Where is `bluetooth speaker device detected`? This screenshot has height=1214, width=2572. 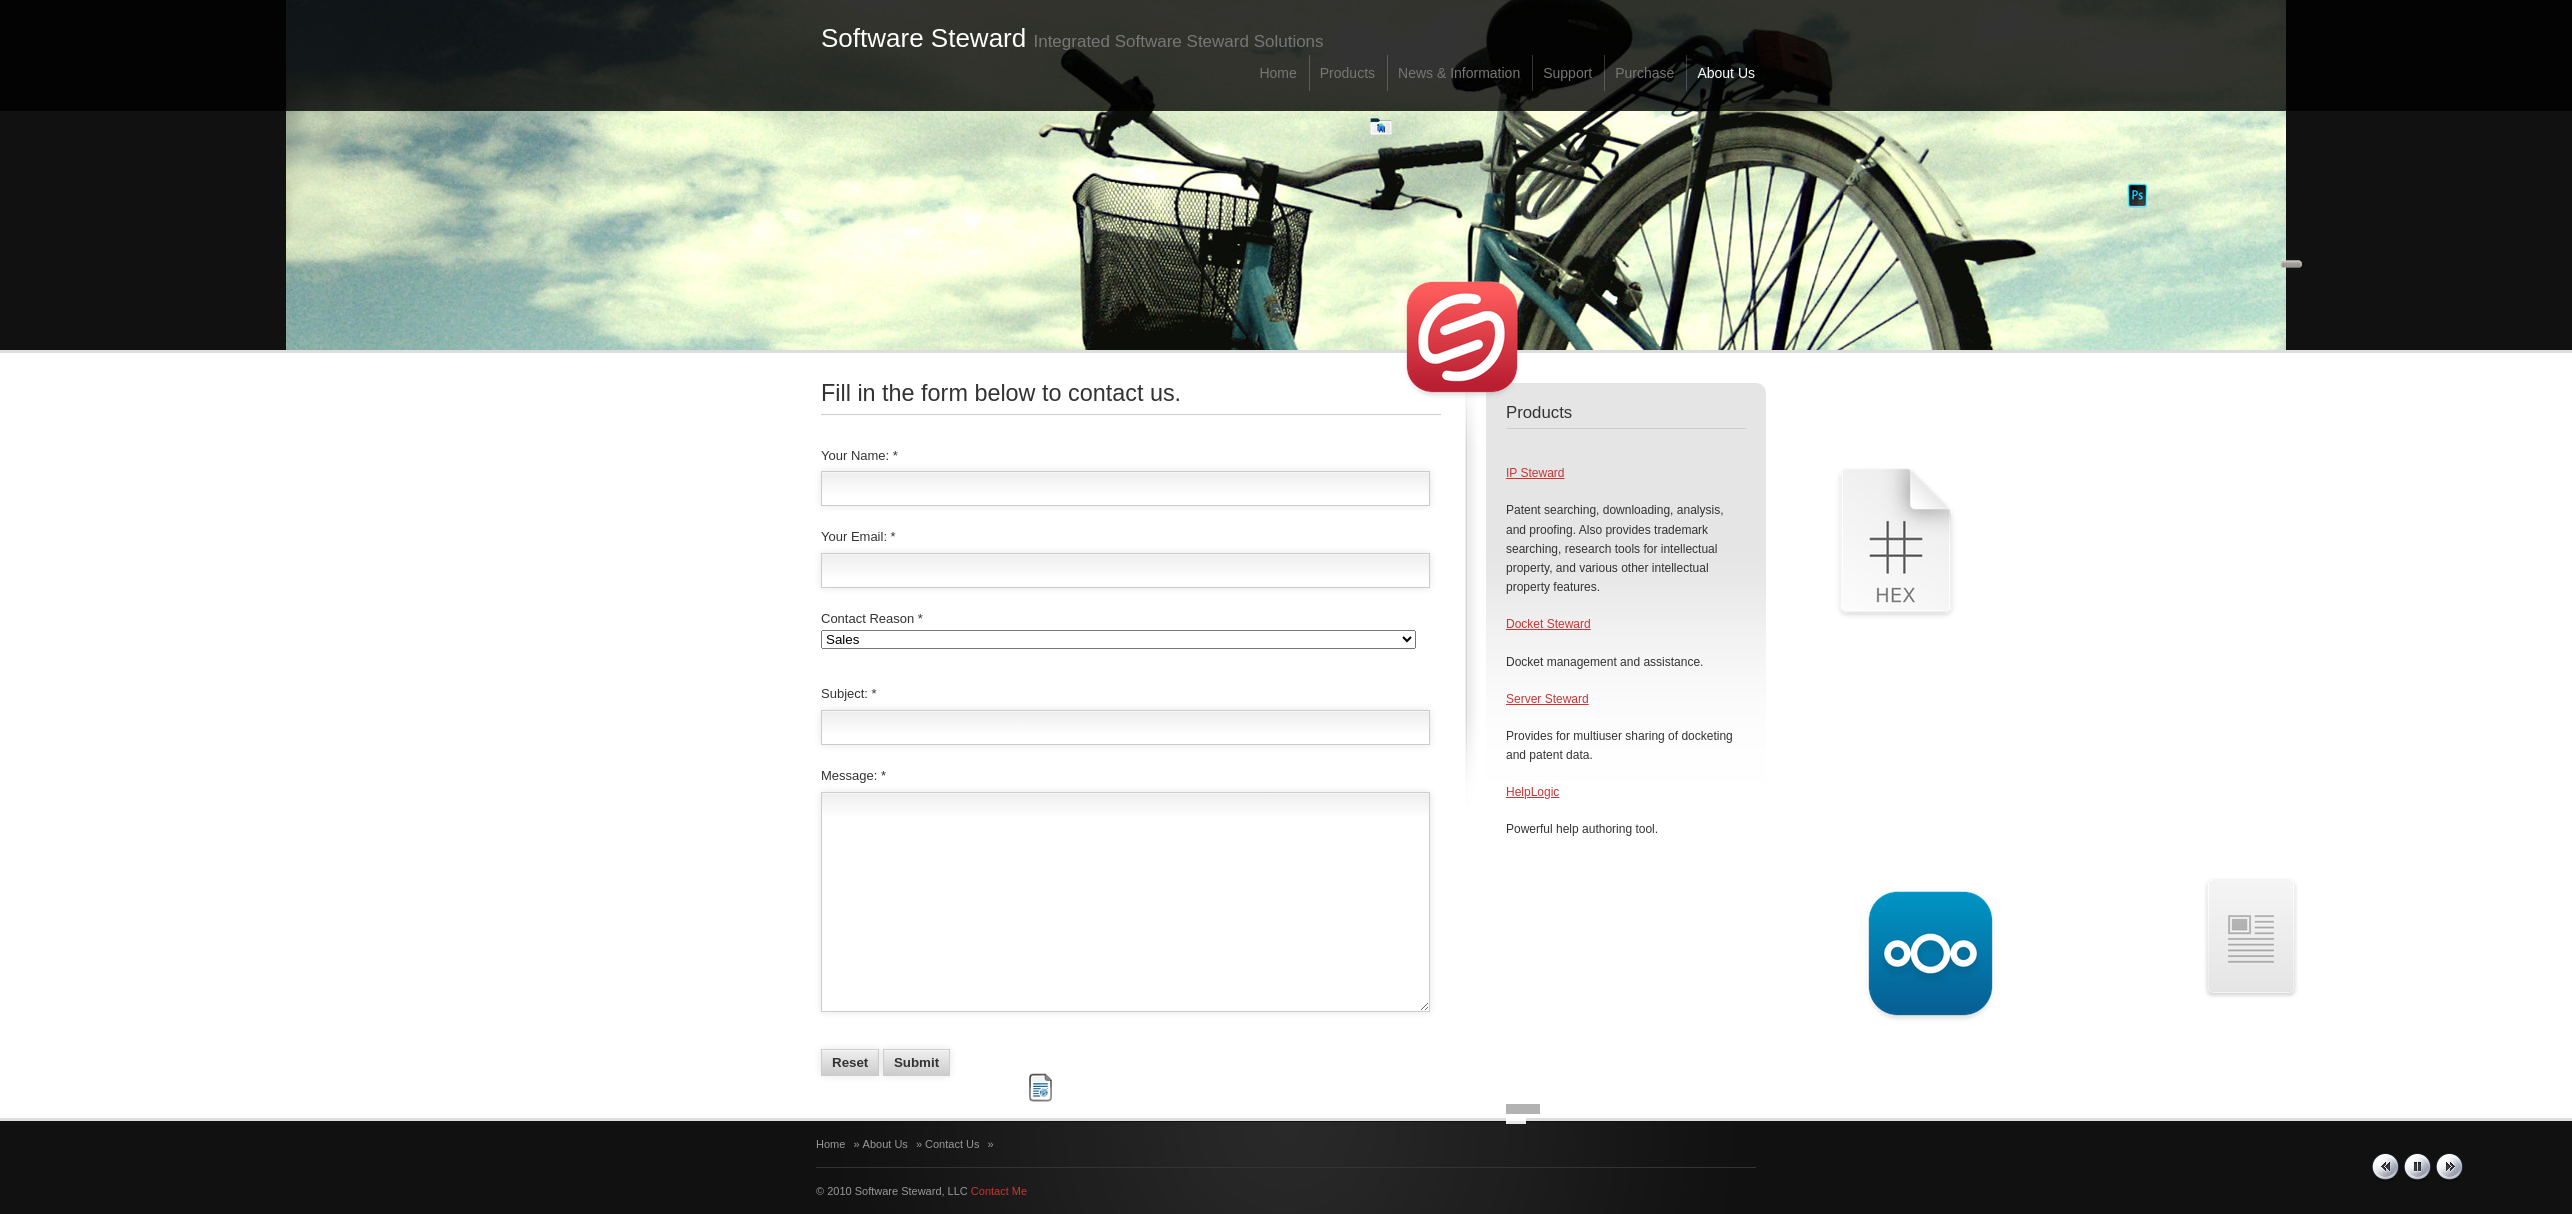
bluetooth speaker device detected is located at coordinates (2291, 264).